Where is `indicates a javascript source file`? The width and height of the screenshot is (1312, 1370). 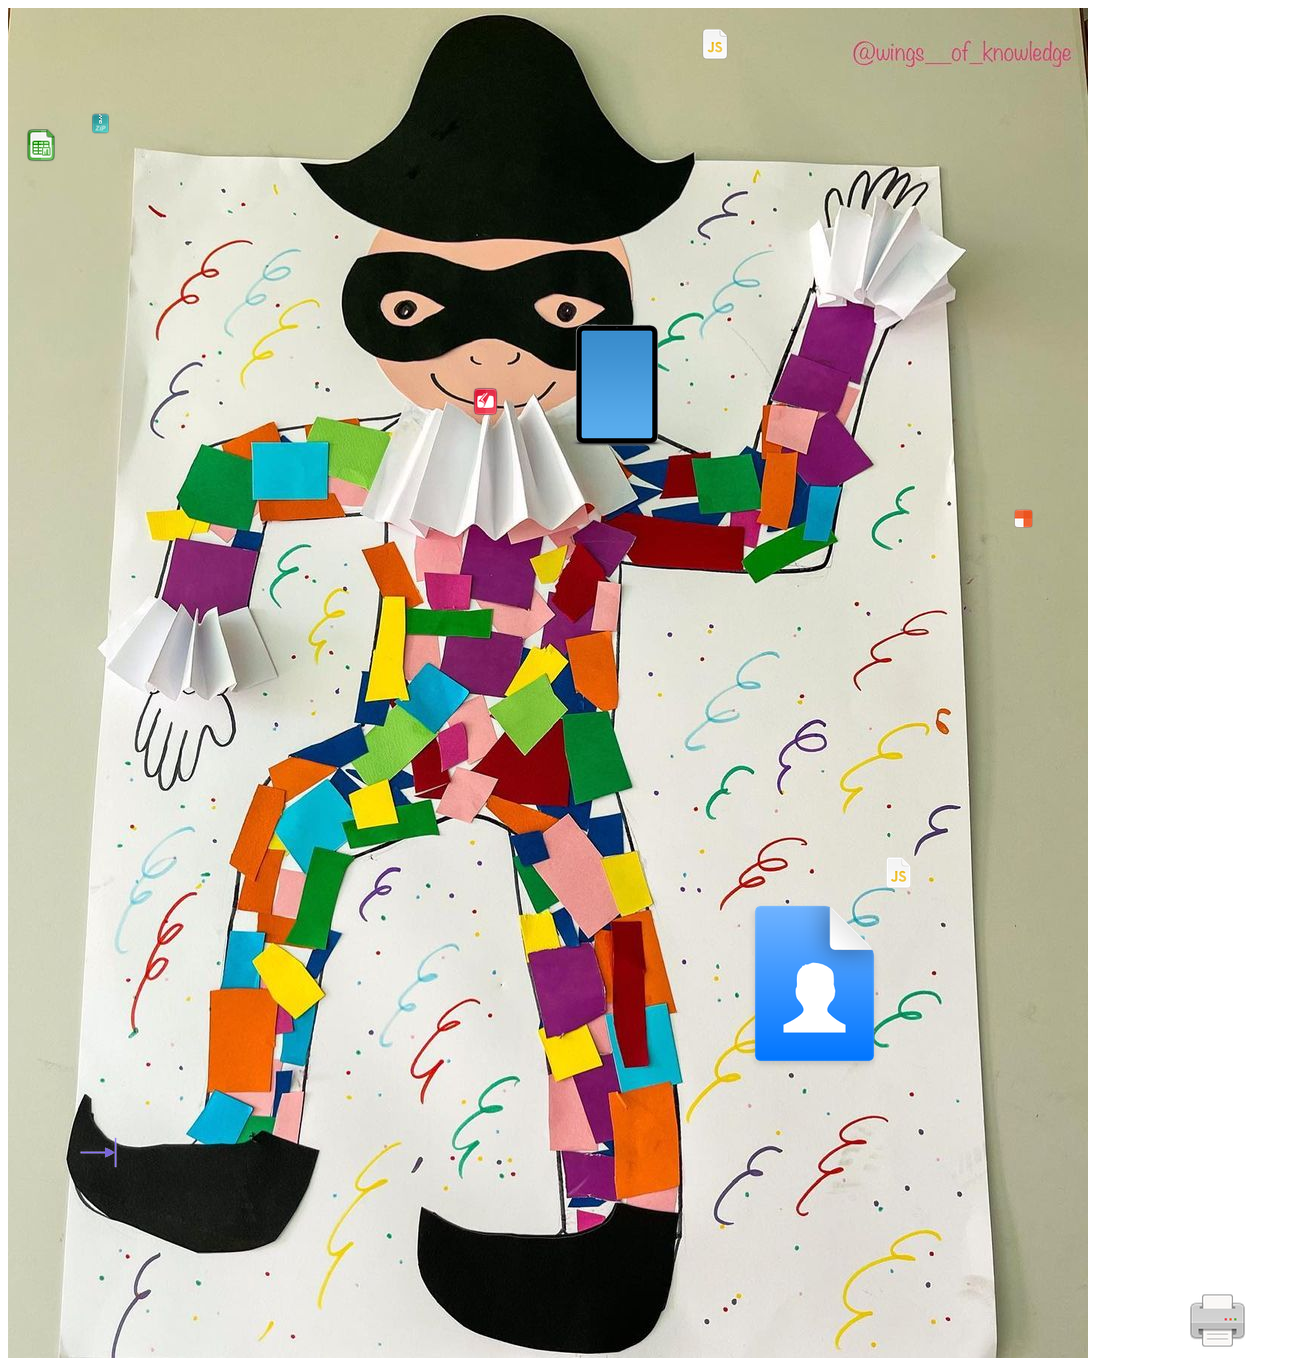
indicates a javascript source file is located at coordinates (715, 44).